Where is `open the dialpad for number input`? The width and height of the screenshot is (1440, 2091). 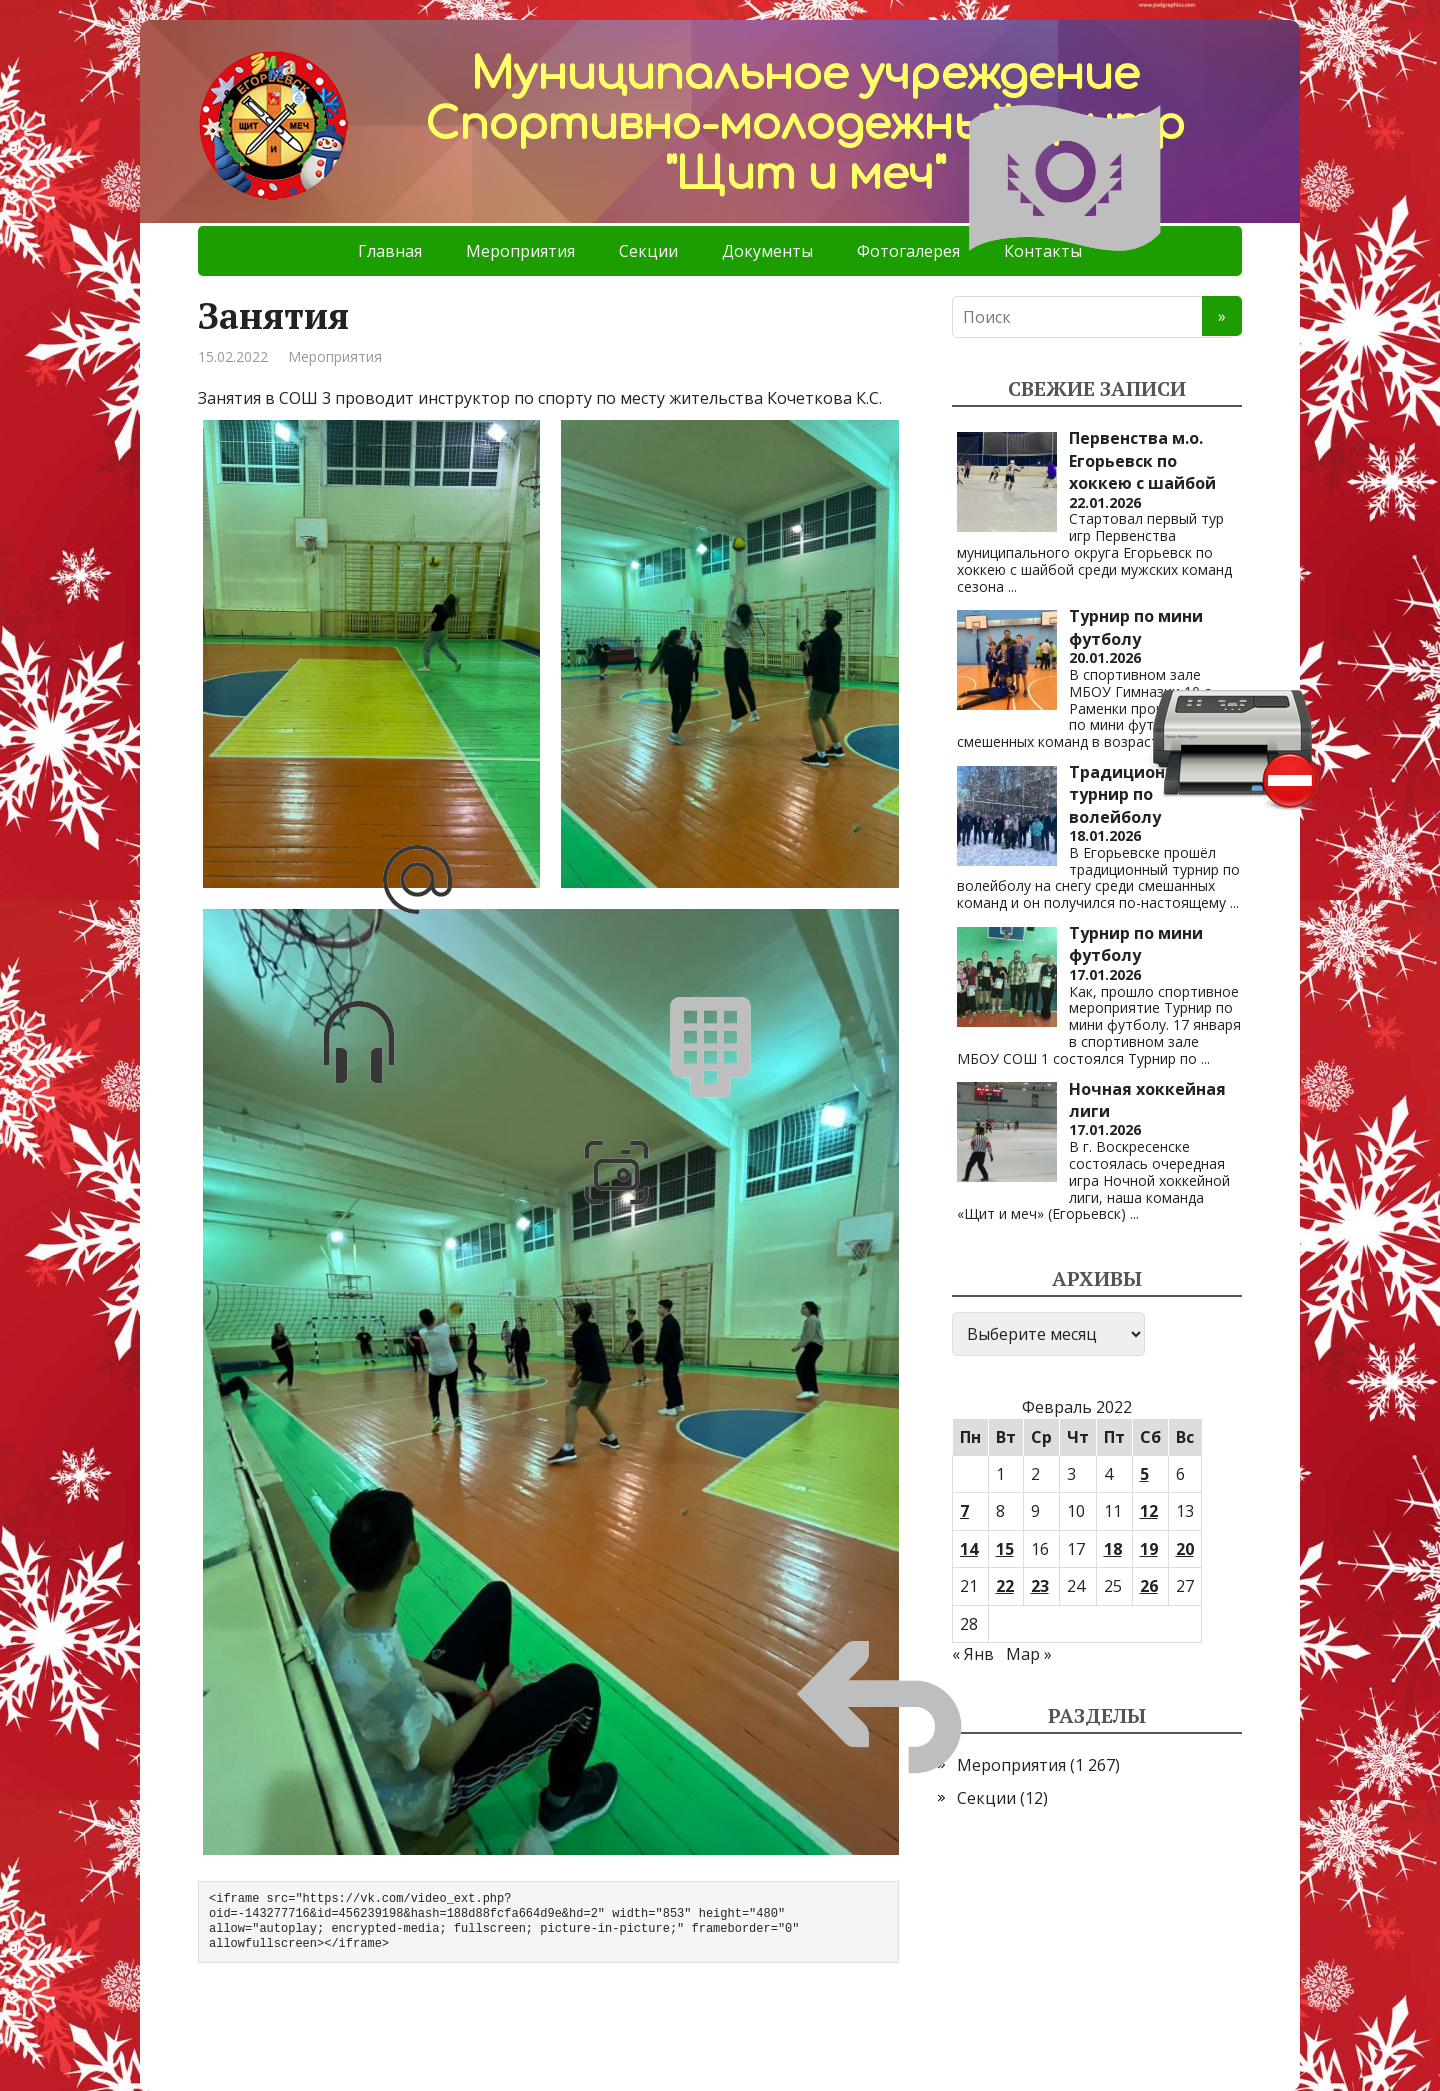
open the dialpad for number input is located at coordinates (710, 1050).